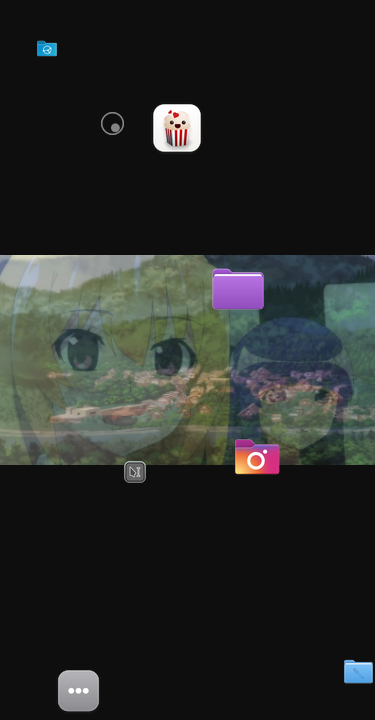 The image size is (375, 720). What do you see at coordinates (238, 289) in the screenshot?
I see `open a folder to view its contents` at bounding box center [238, 289].